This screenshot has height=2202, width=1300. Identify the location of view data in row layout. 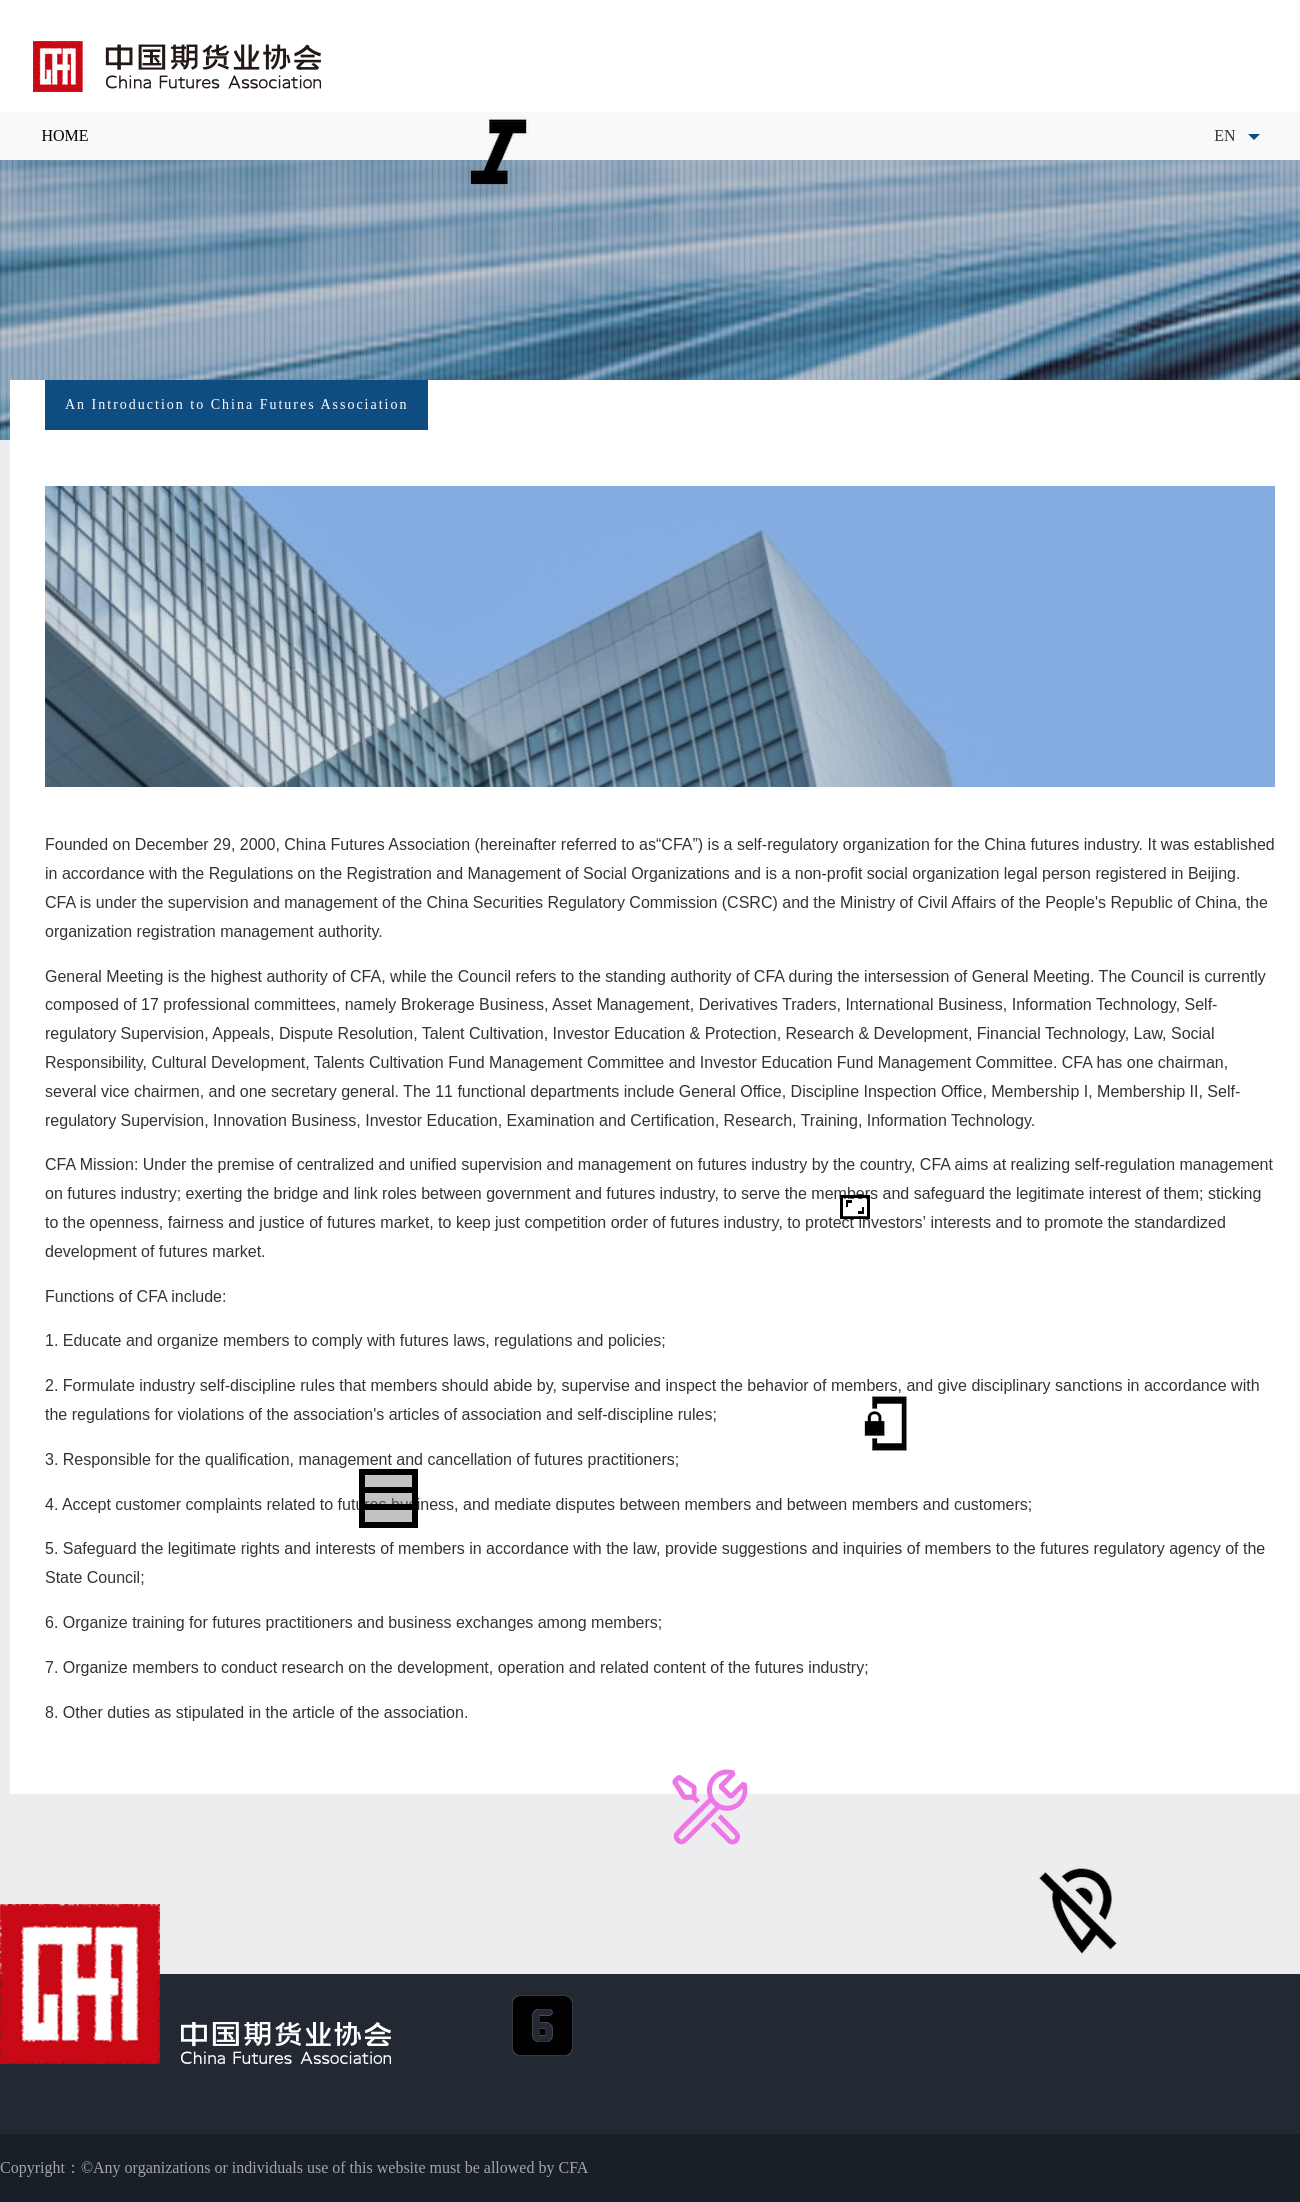
(388, 1498).